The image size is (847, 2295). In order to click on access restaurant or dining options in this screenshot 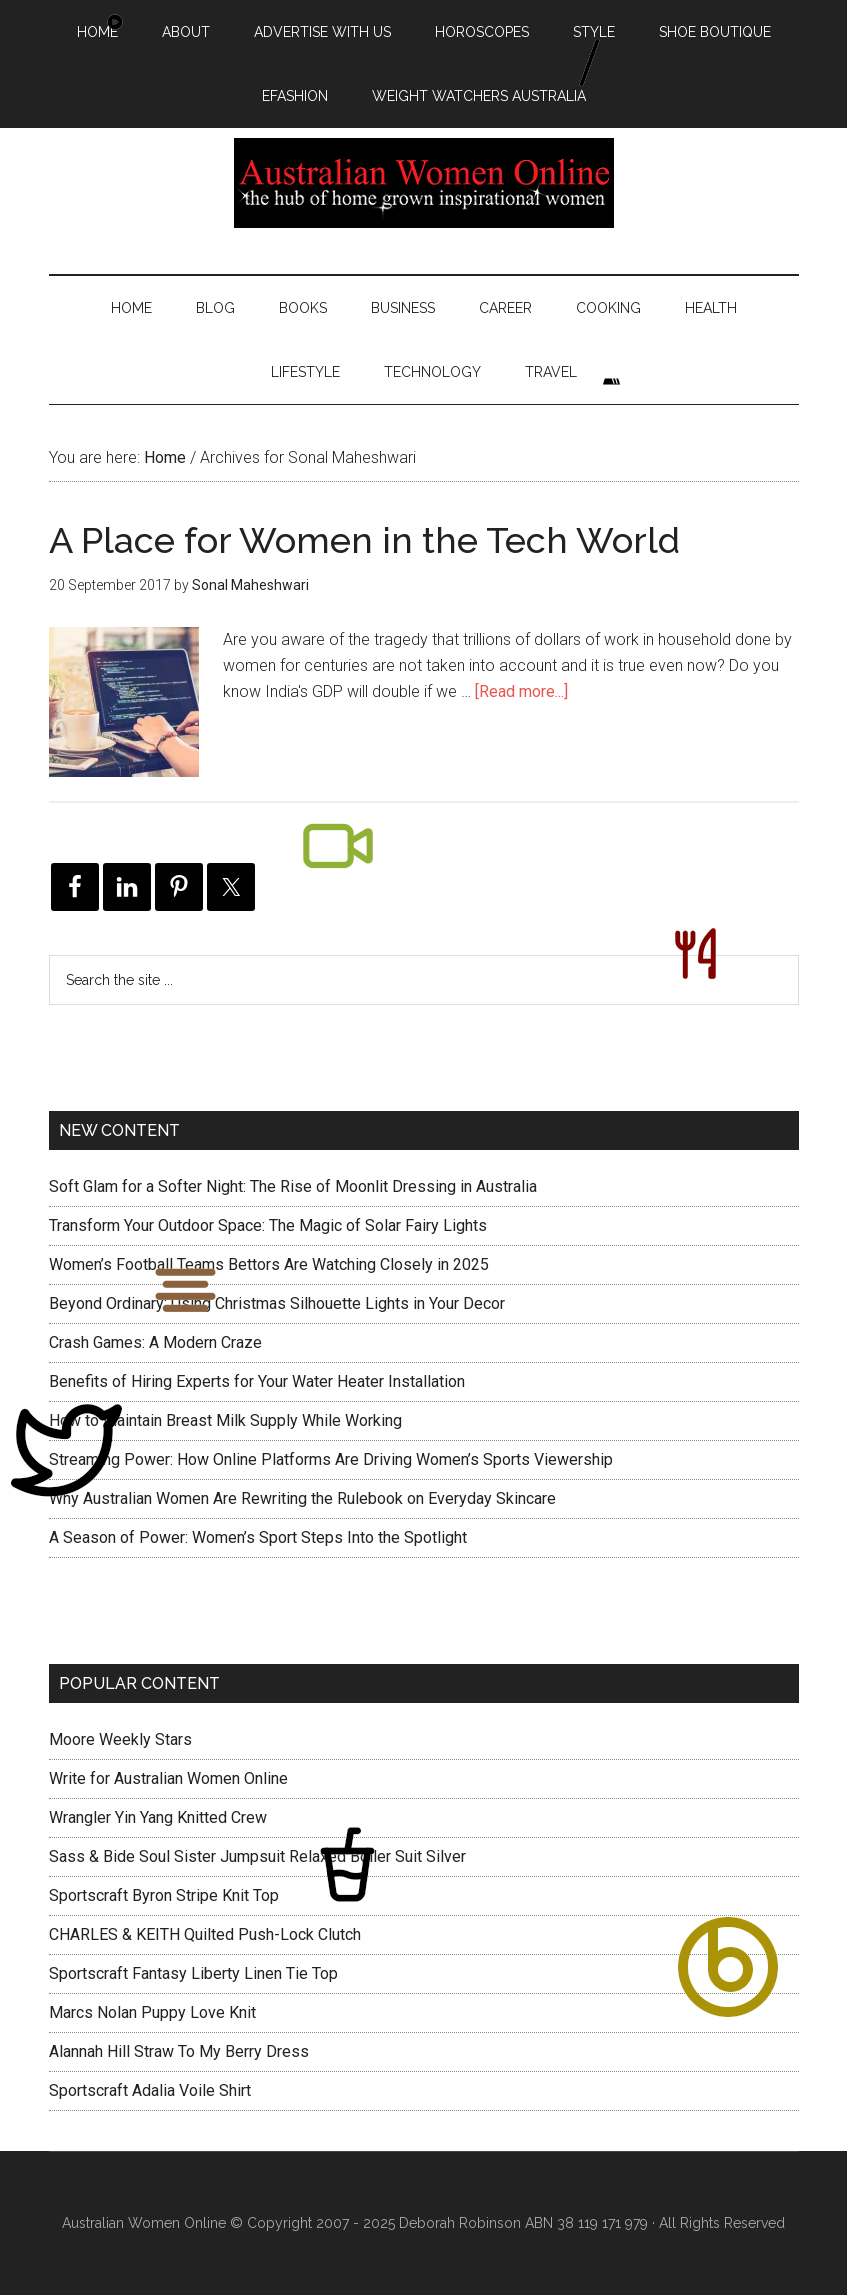, I will do `click(695, 953)`.